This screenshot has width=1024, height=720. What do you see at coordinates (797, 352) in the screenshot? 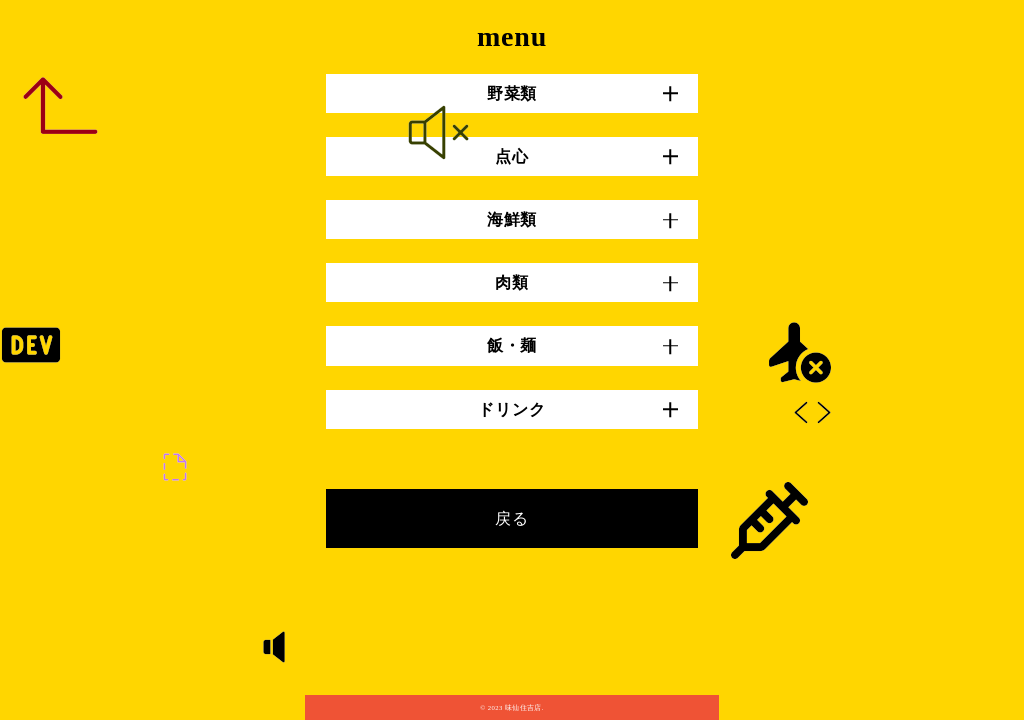
I see `cancel flight booking` at bounding box center [797, 352].